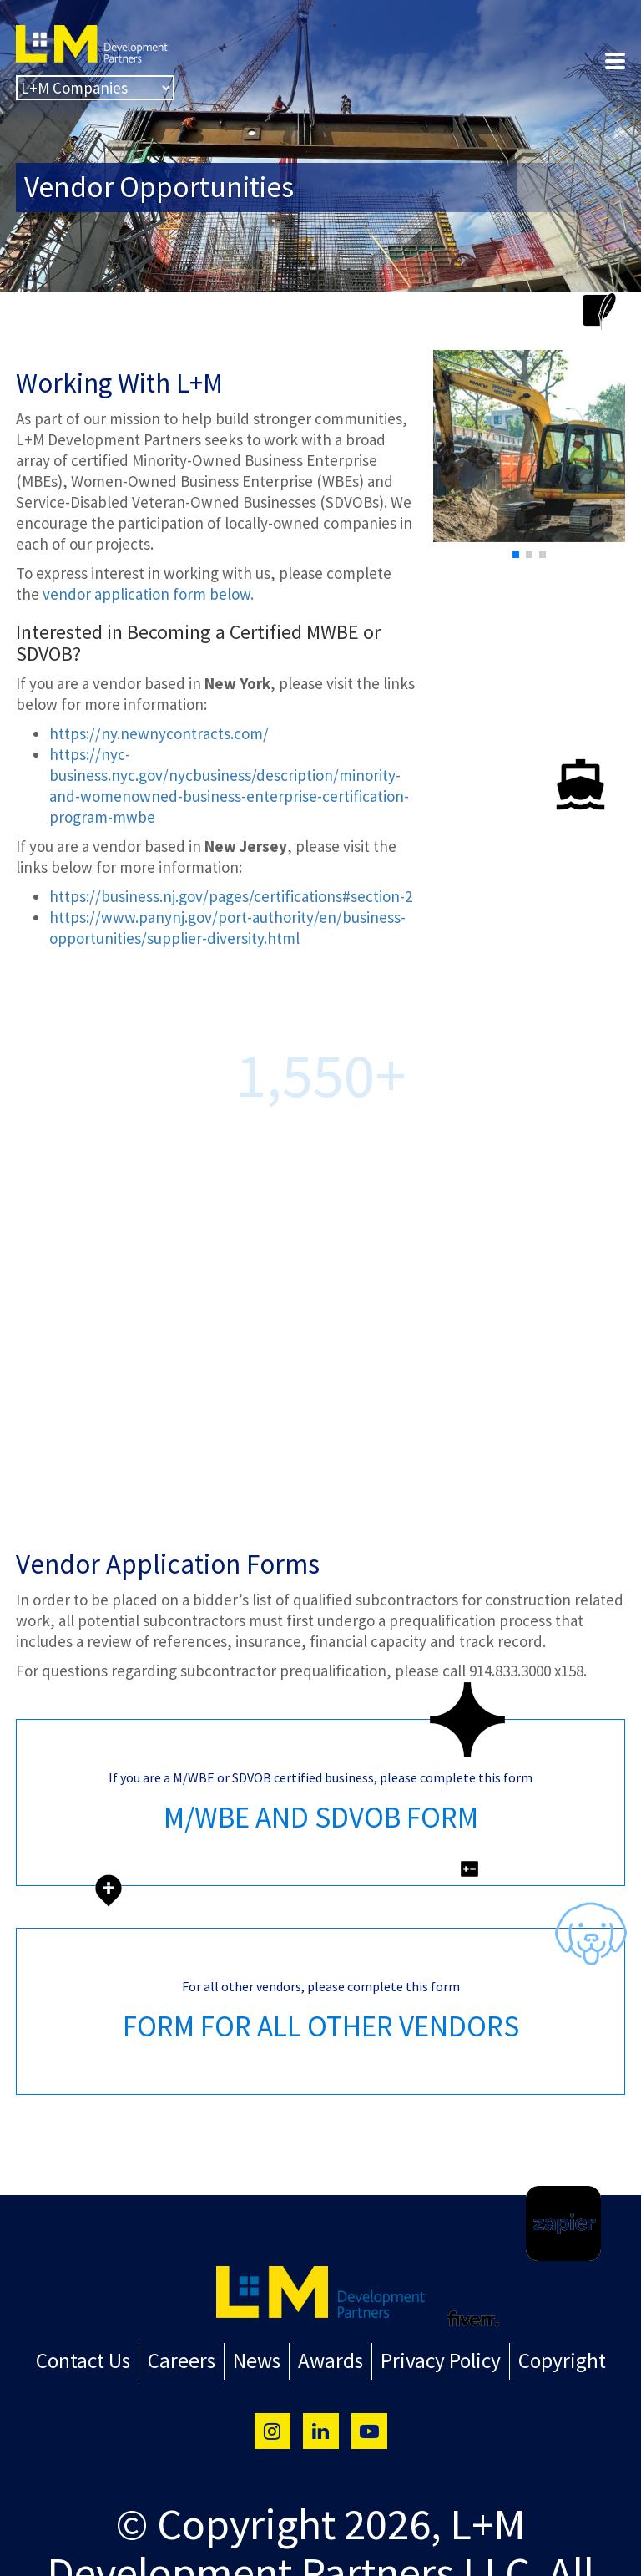 This screenshot has height=2576, width=641. Describe the element at coordinates (109, 1889) in the screenshot. I see `add a new location pin` at that location.